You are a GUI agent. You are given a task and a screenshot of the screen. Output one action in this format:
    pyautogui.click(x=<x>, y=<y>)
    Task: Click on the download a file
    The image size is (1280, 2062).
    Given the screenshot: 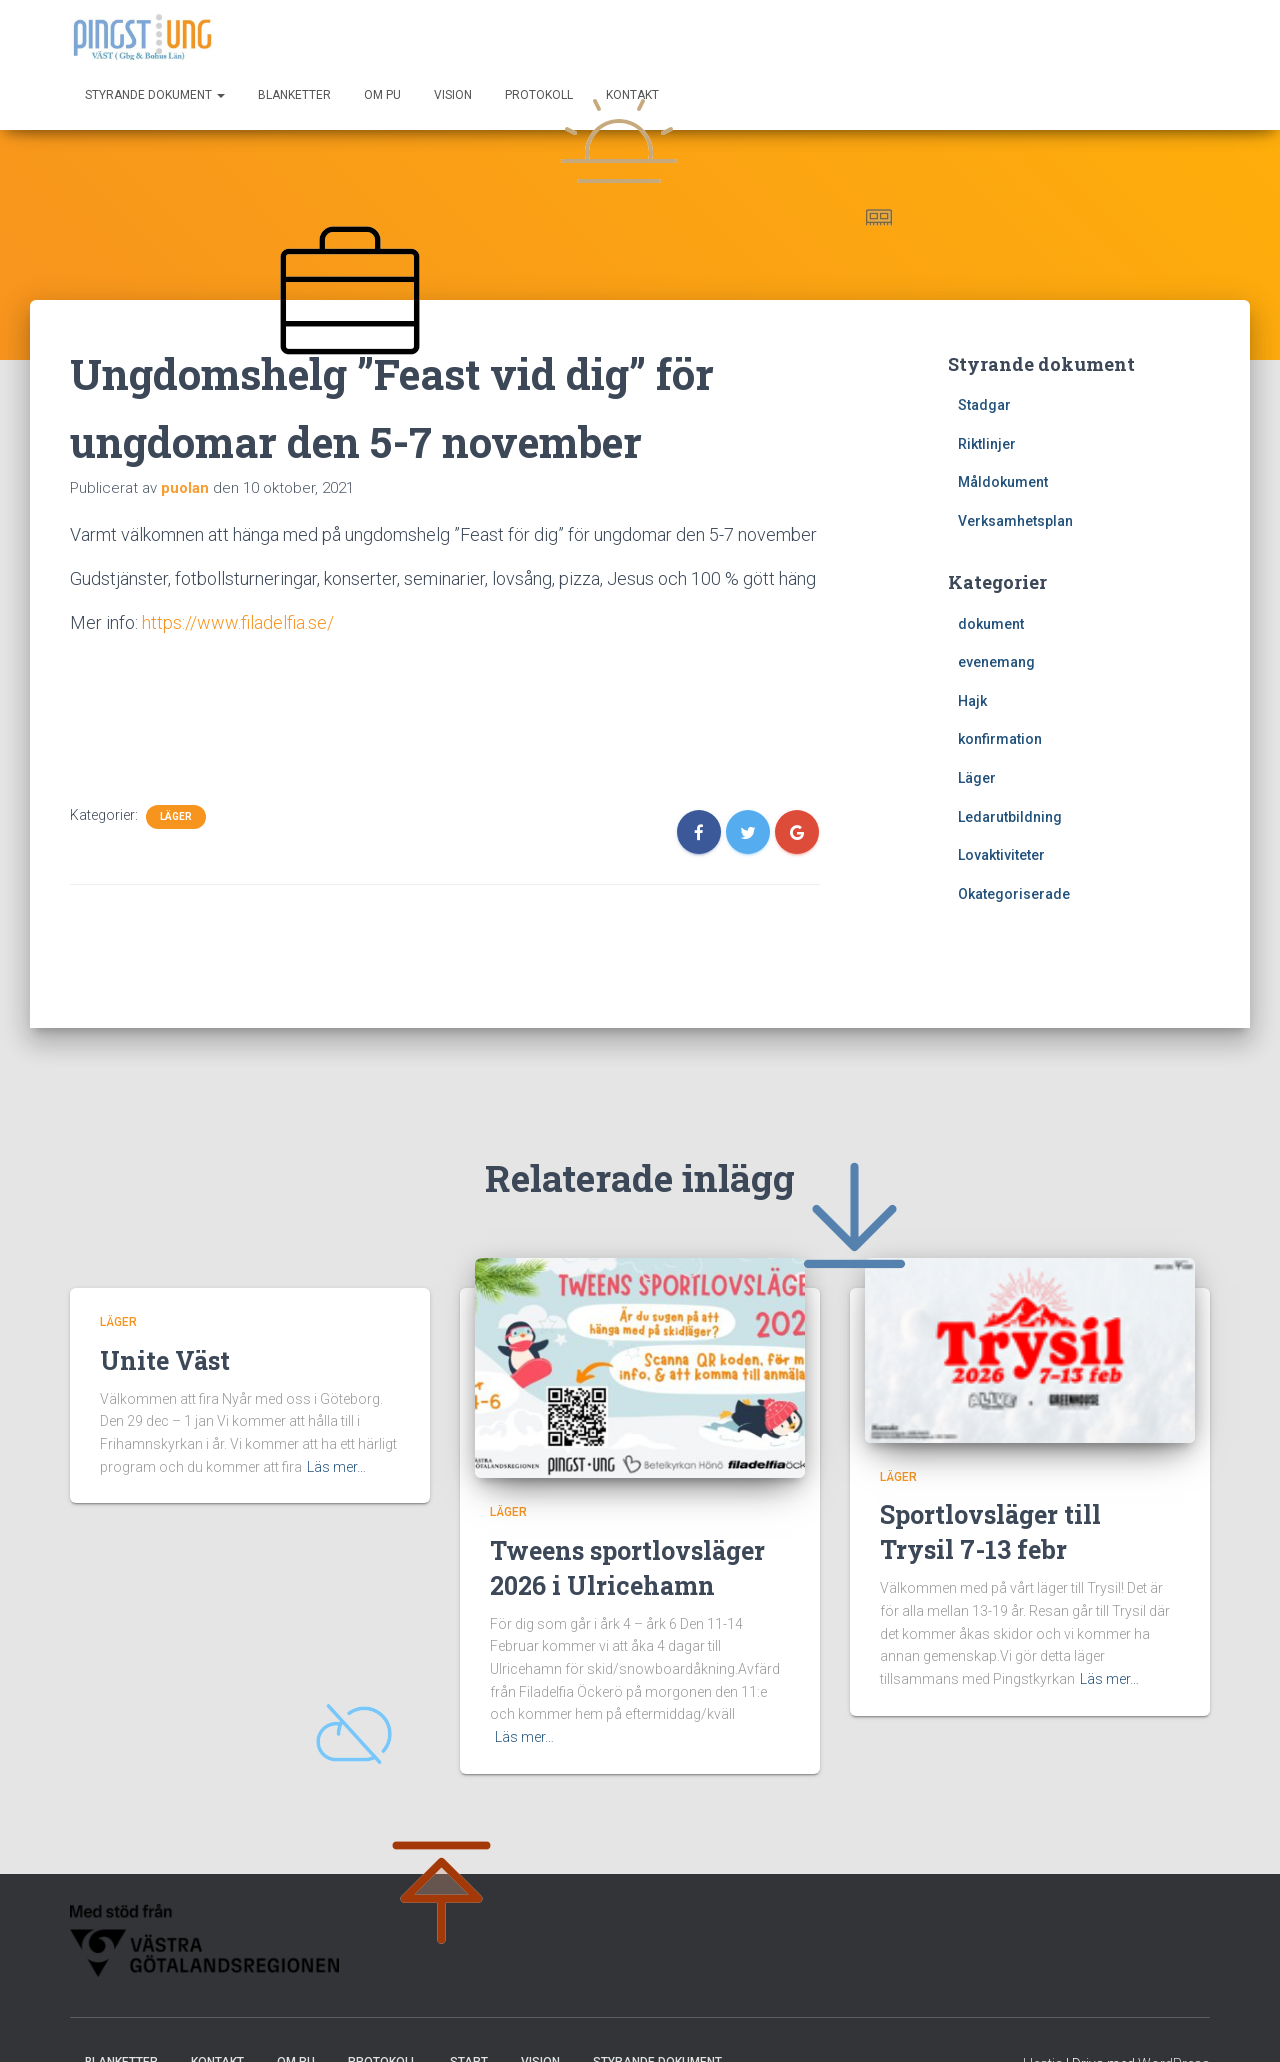 What is the action you would take?
    pyautogui.click(x=854, y=1217)
    